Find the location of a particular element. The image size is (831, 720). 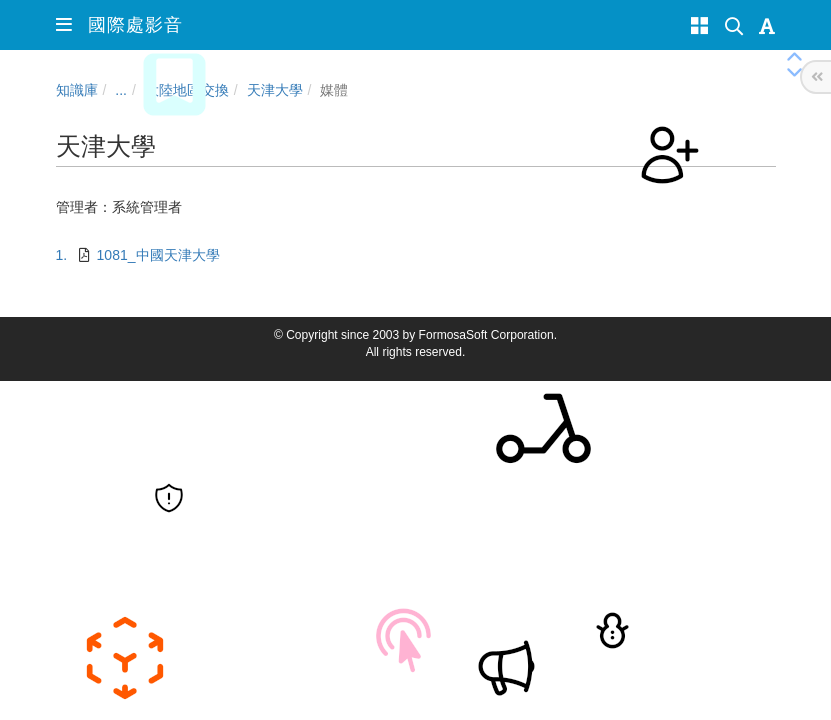

expand or collapse a dropdown menu is located at coordinates (794, 64).